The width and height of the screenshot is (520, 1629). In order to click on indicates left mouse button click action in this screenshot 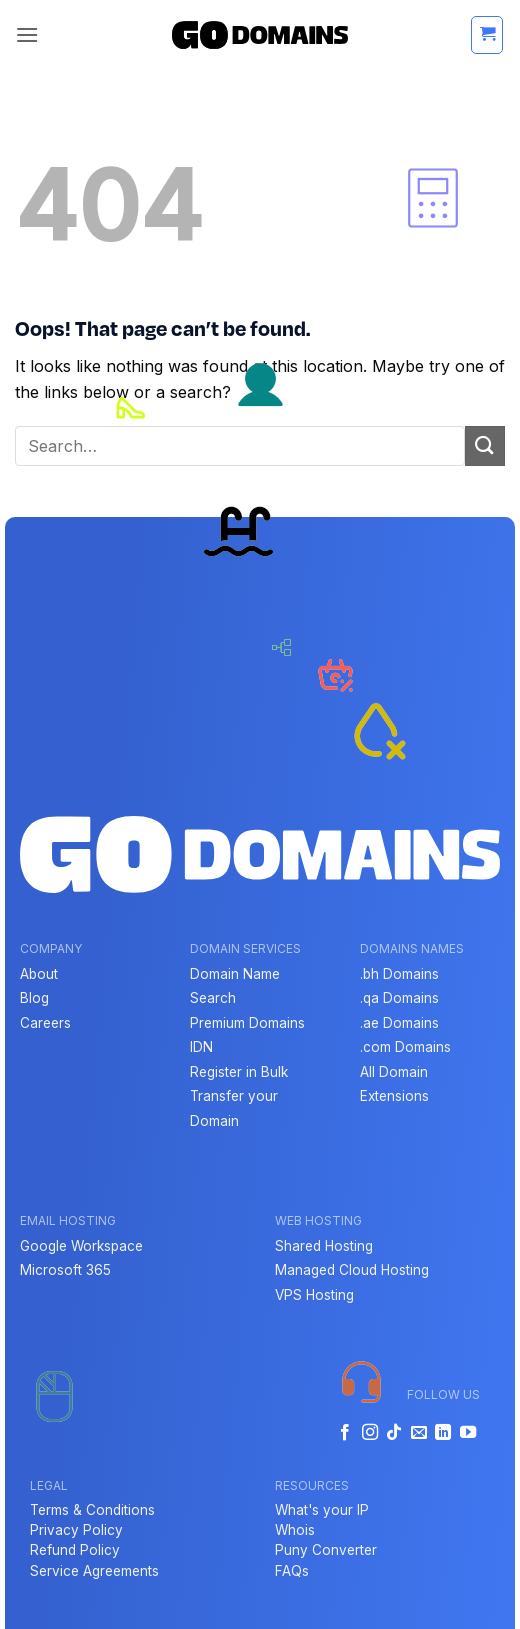, I will do `click(54, 1396)`.